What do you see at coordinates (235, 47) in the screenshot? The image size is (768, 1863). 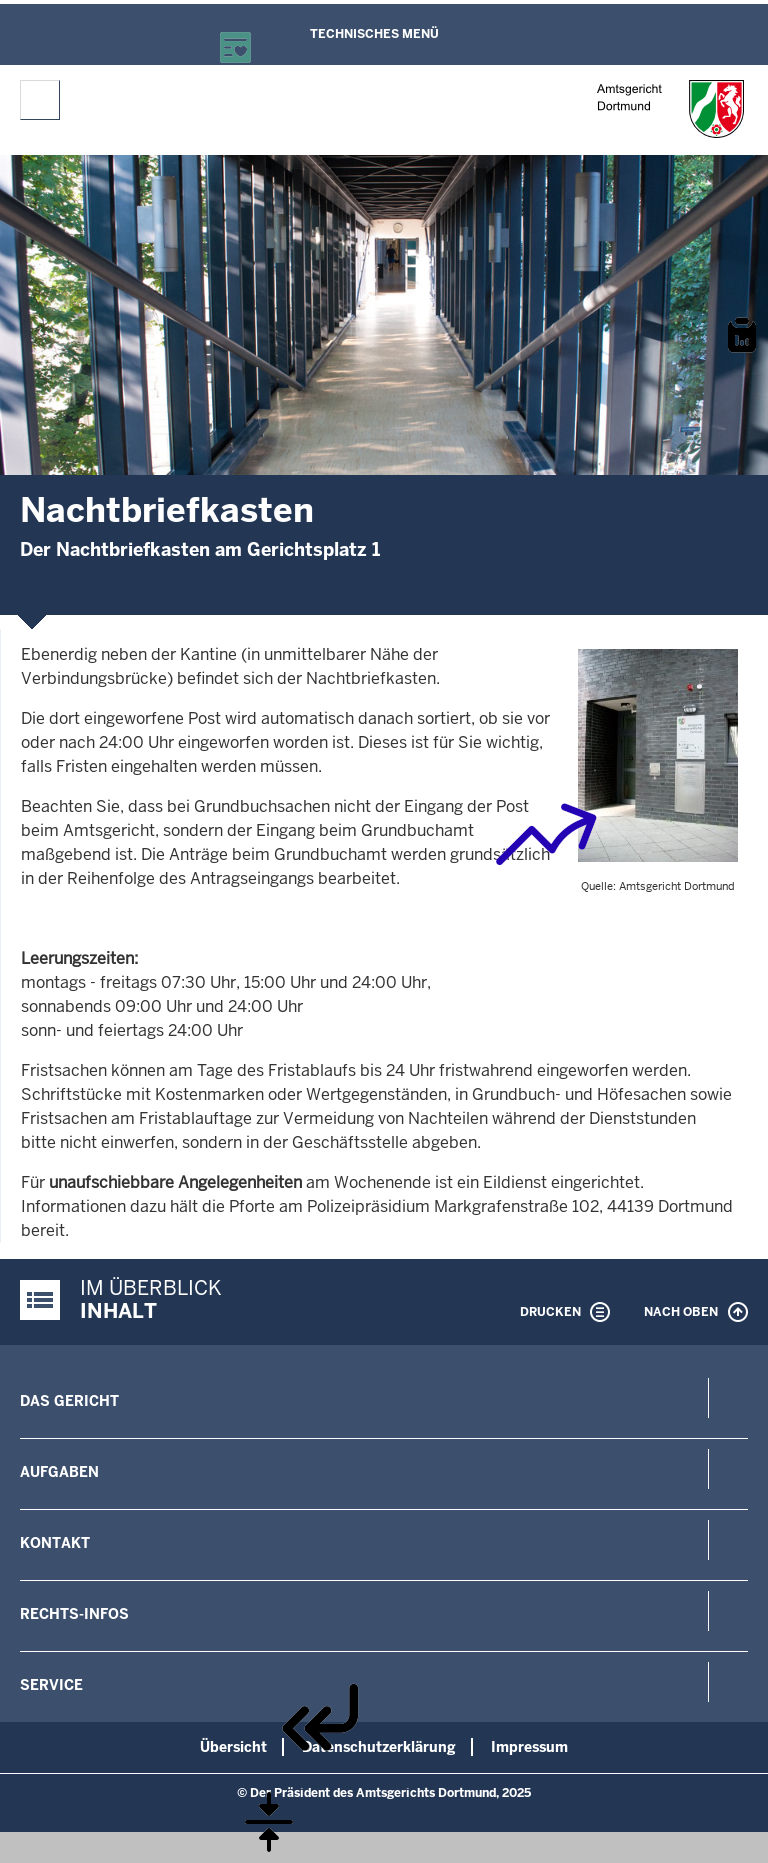 I see `view your favorites list` at bounding box center [235, 47].